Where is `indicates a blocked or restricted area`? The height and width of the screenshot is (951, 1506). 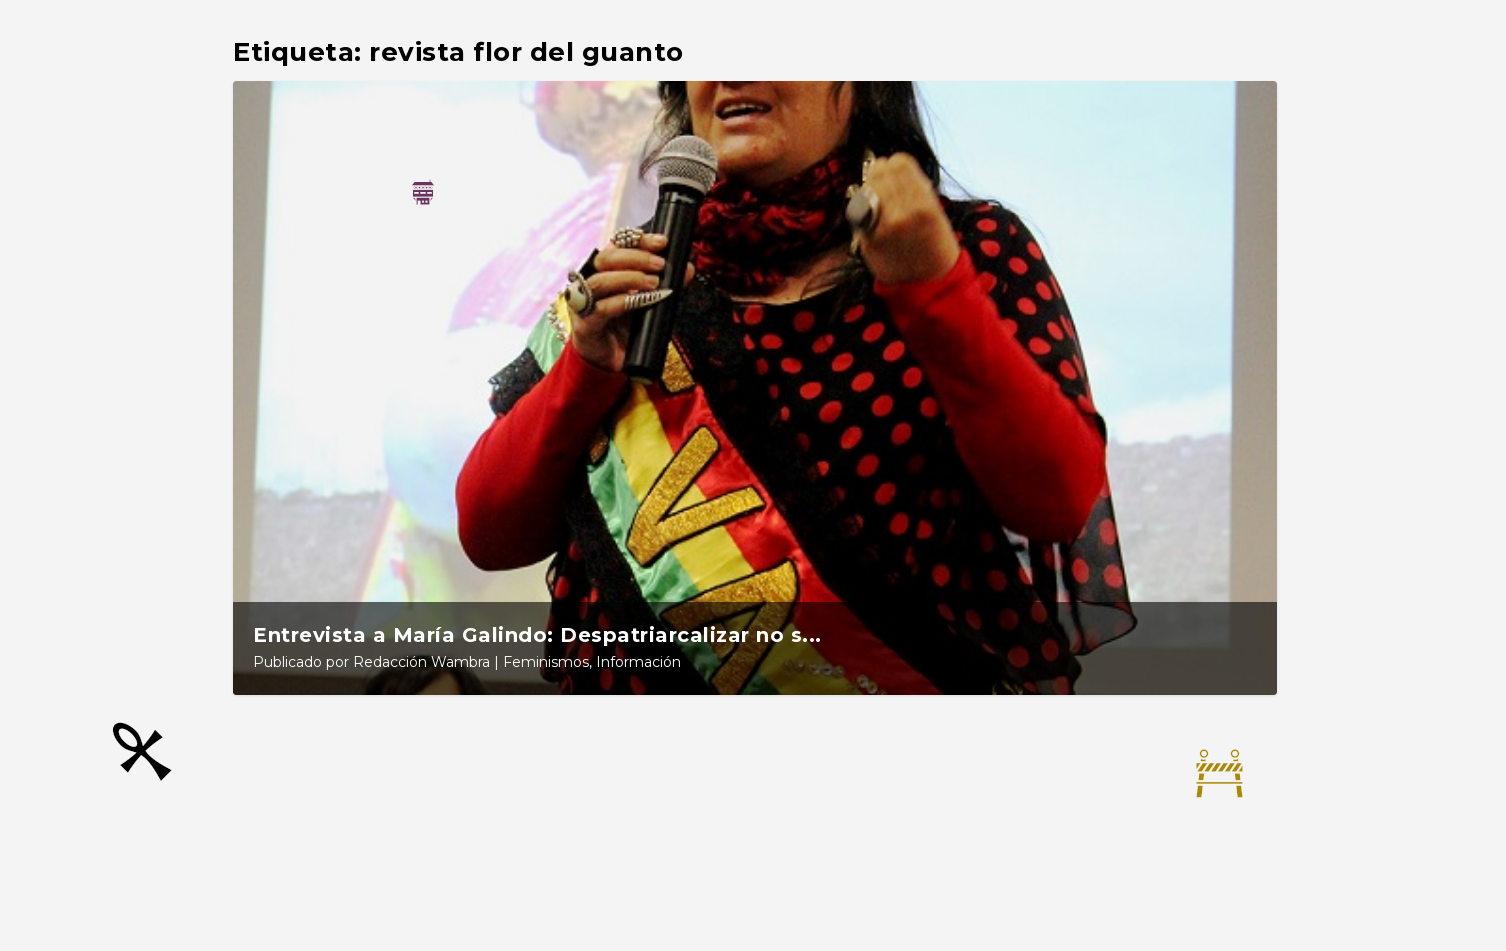 indicates a blocked or restricted area is located at coordinates (1219, 772).